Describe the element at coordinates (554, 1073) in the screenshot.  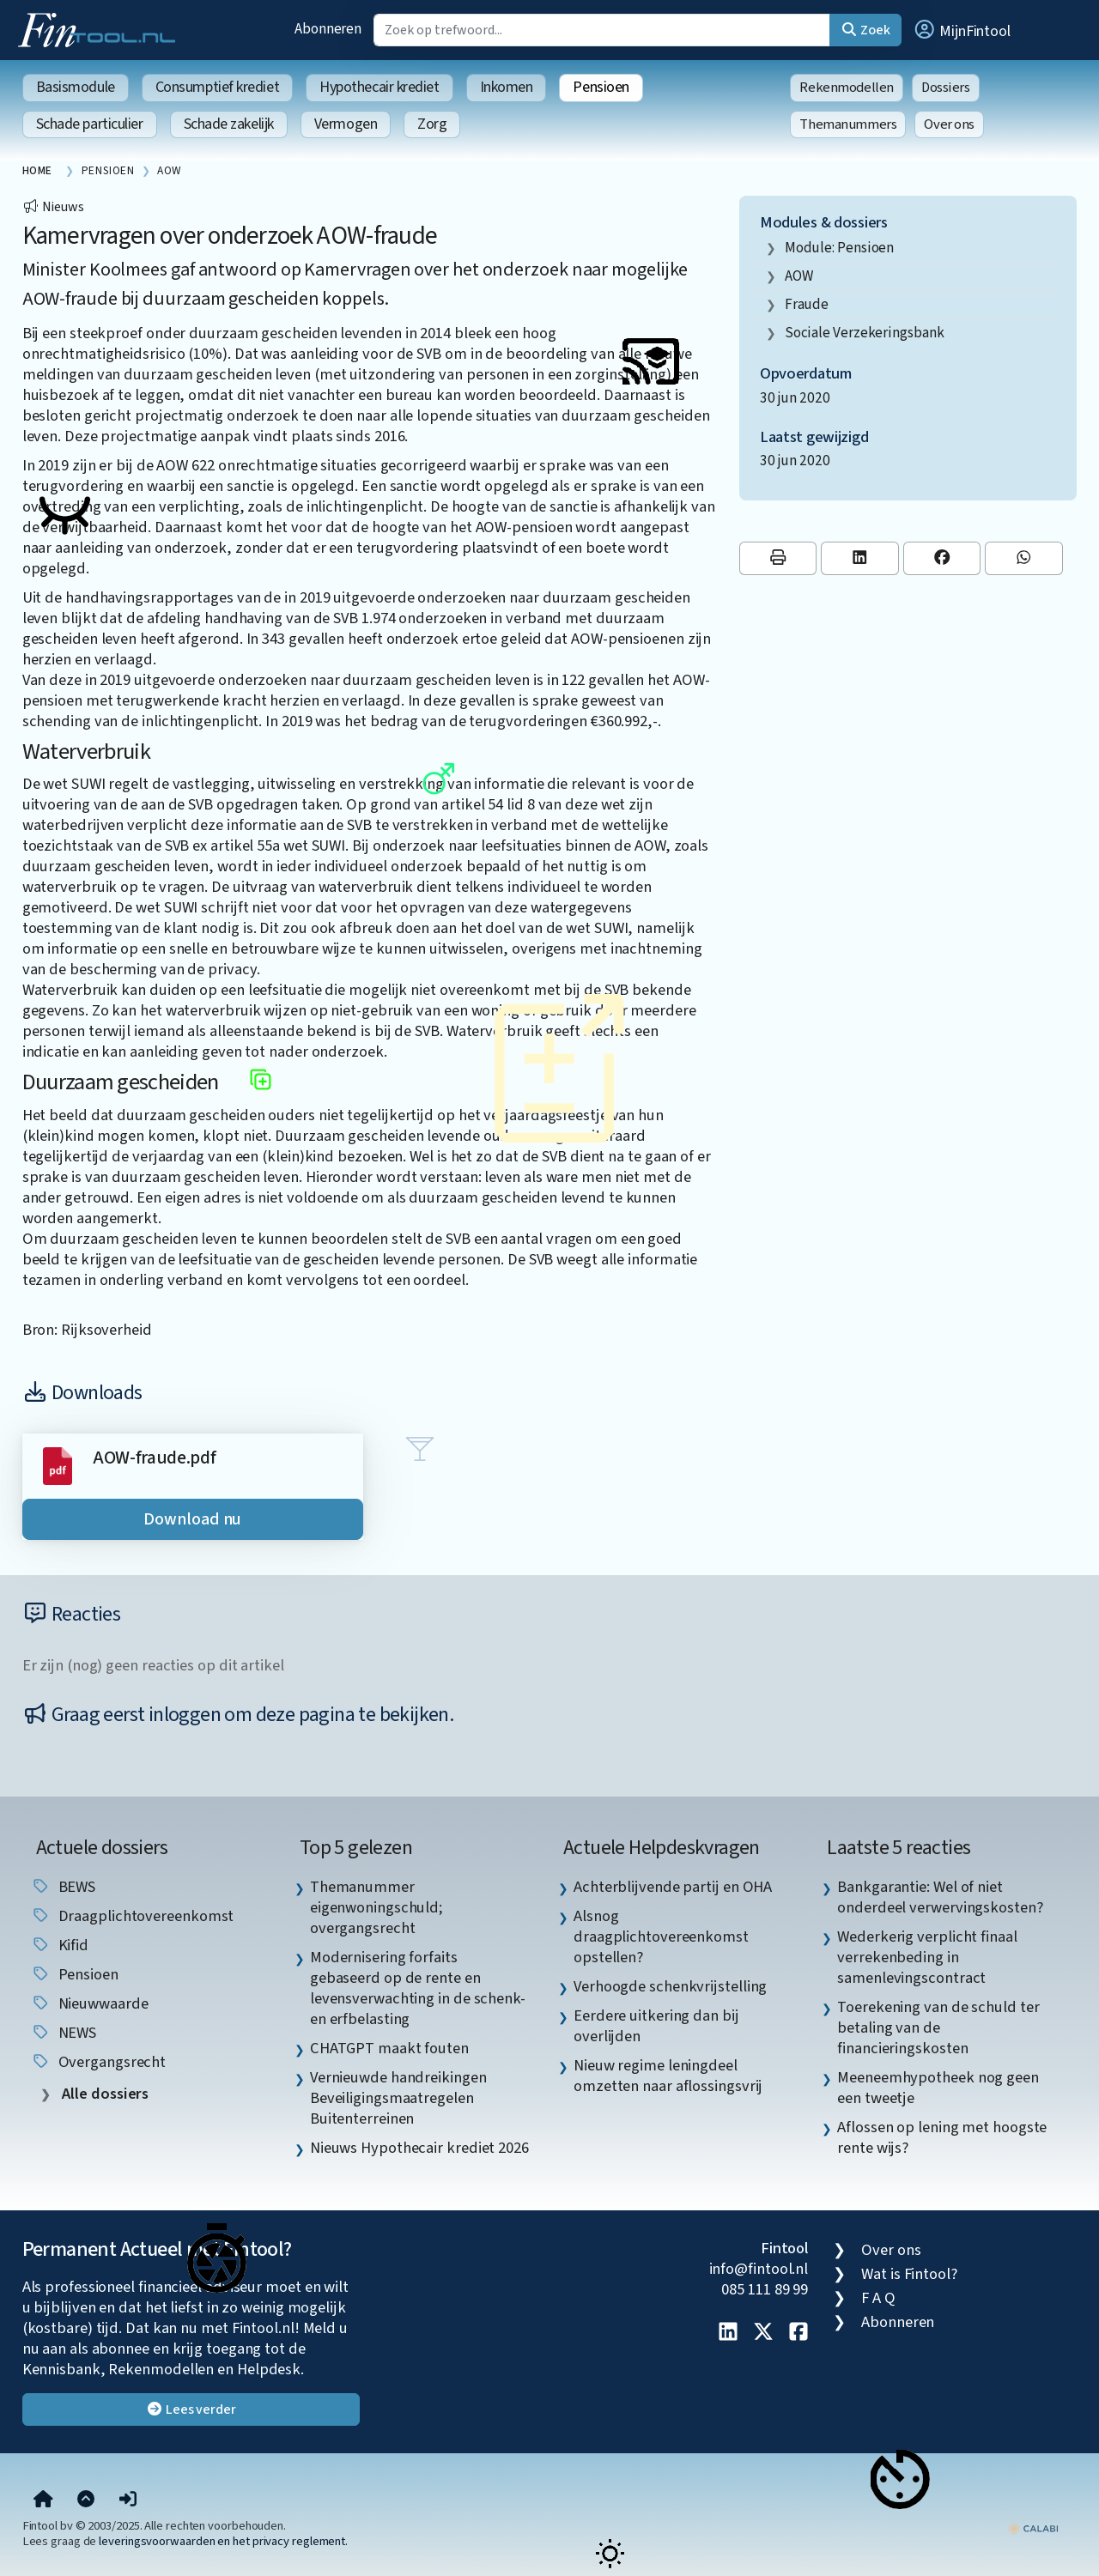
I see `go to active editing session` at that location.